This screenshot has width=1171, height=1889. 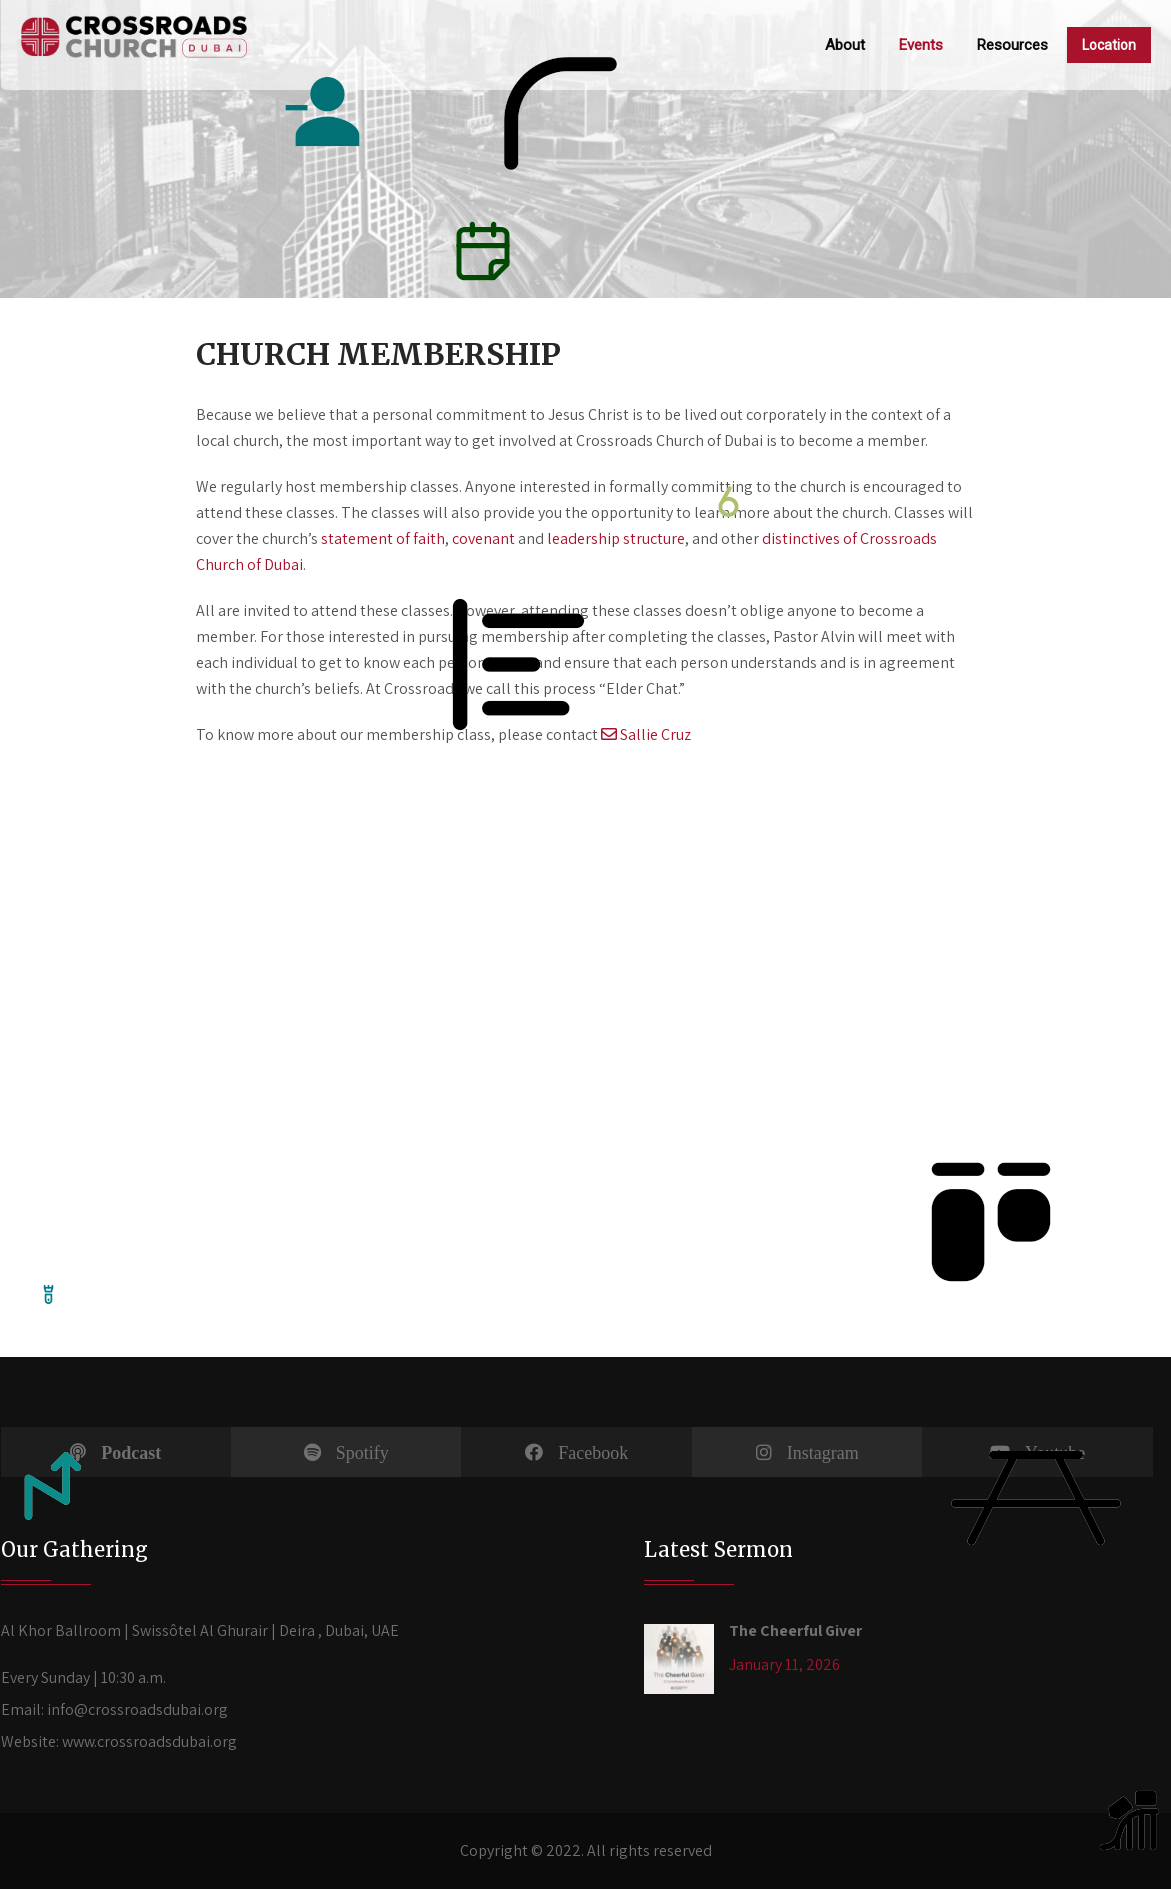 What do you see at coordinates (483, 251) in the screenshot?
I see `view calendar with a note or reminder` at bounding box center [483, 251].